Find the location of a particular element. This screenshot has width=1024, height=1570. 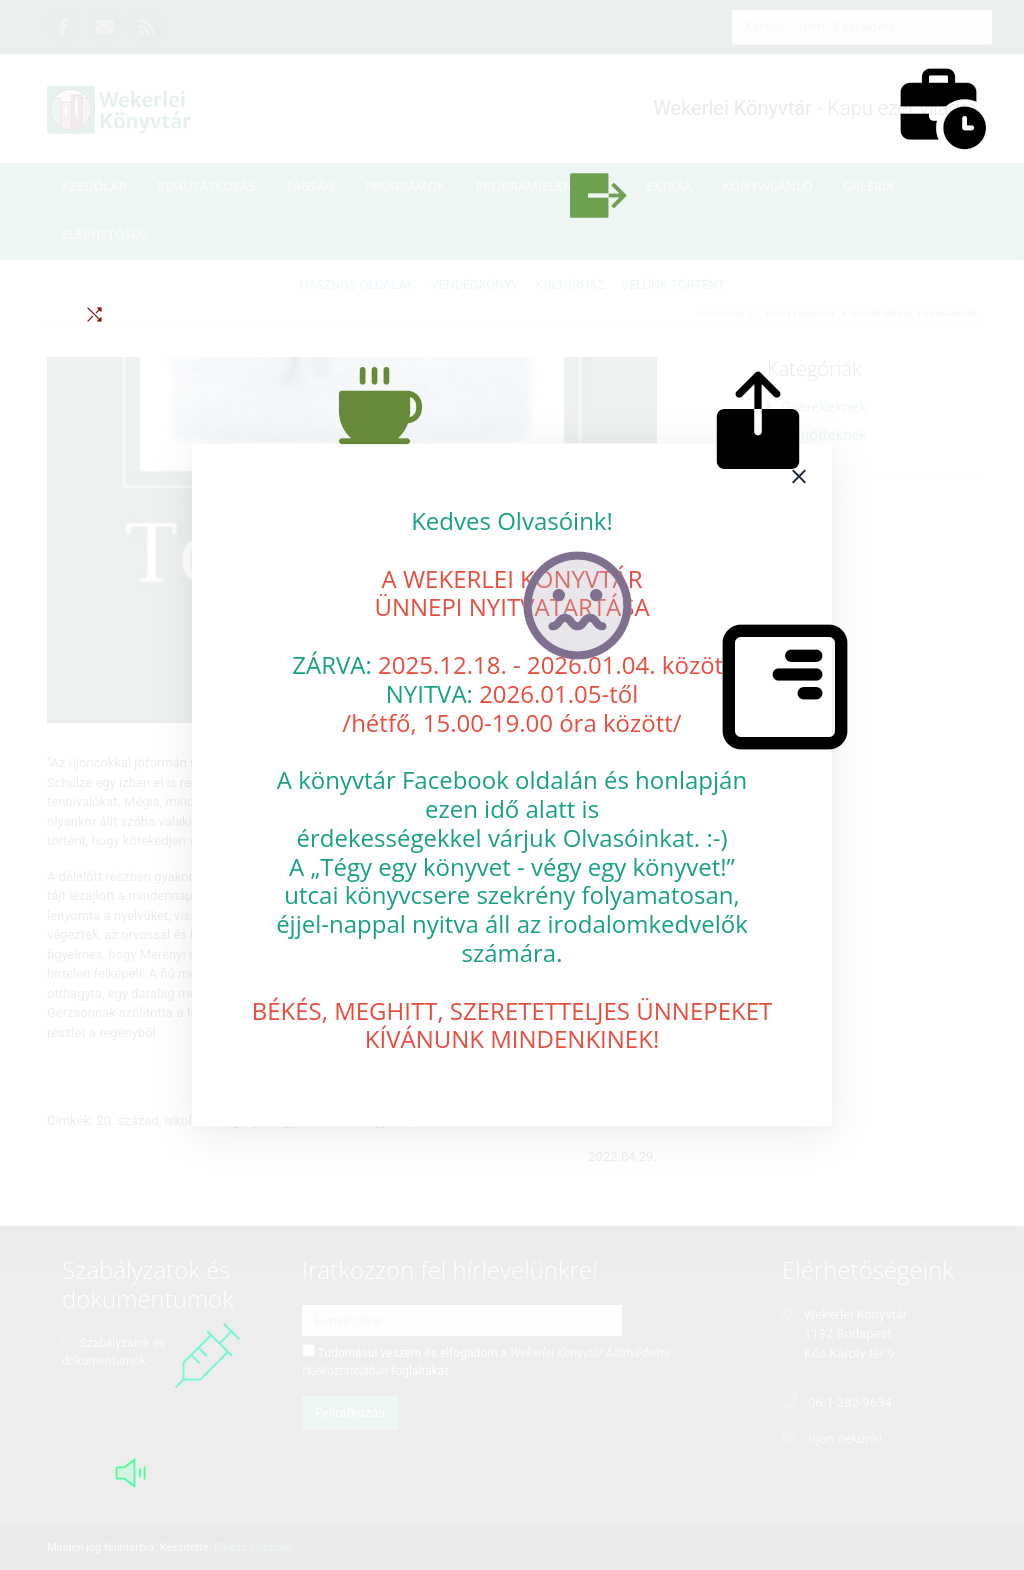

align content to the top-right corner is located at coordinates (785, 687).